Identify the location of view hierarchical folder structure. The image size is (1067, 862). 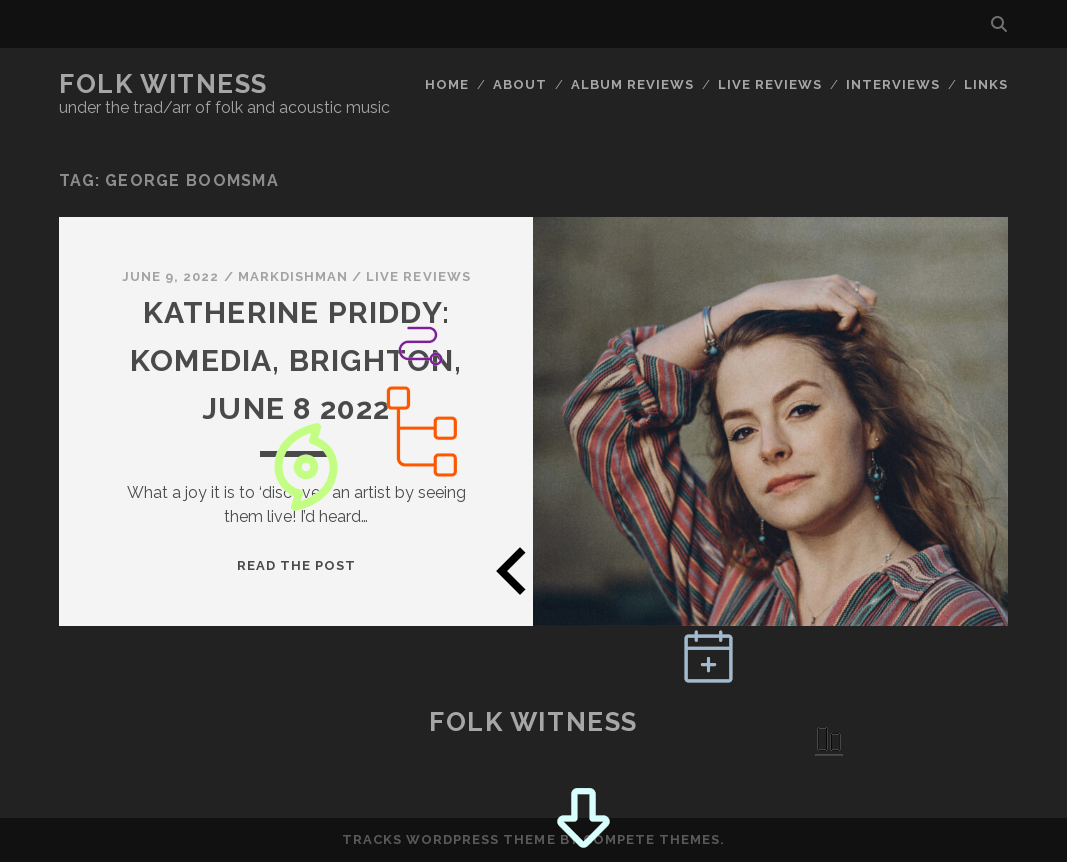
(418, 431).